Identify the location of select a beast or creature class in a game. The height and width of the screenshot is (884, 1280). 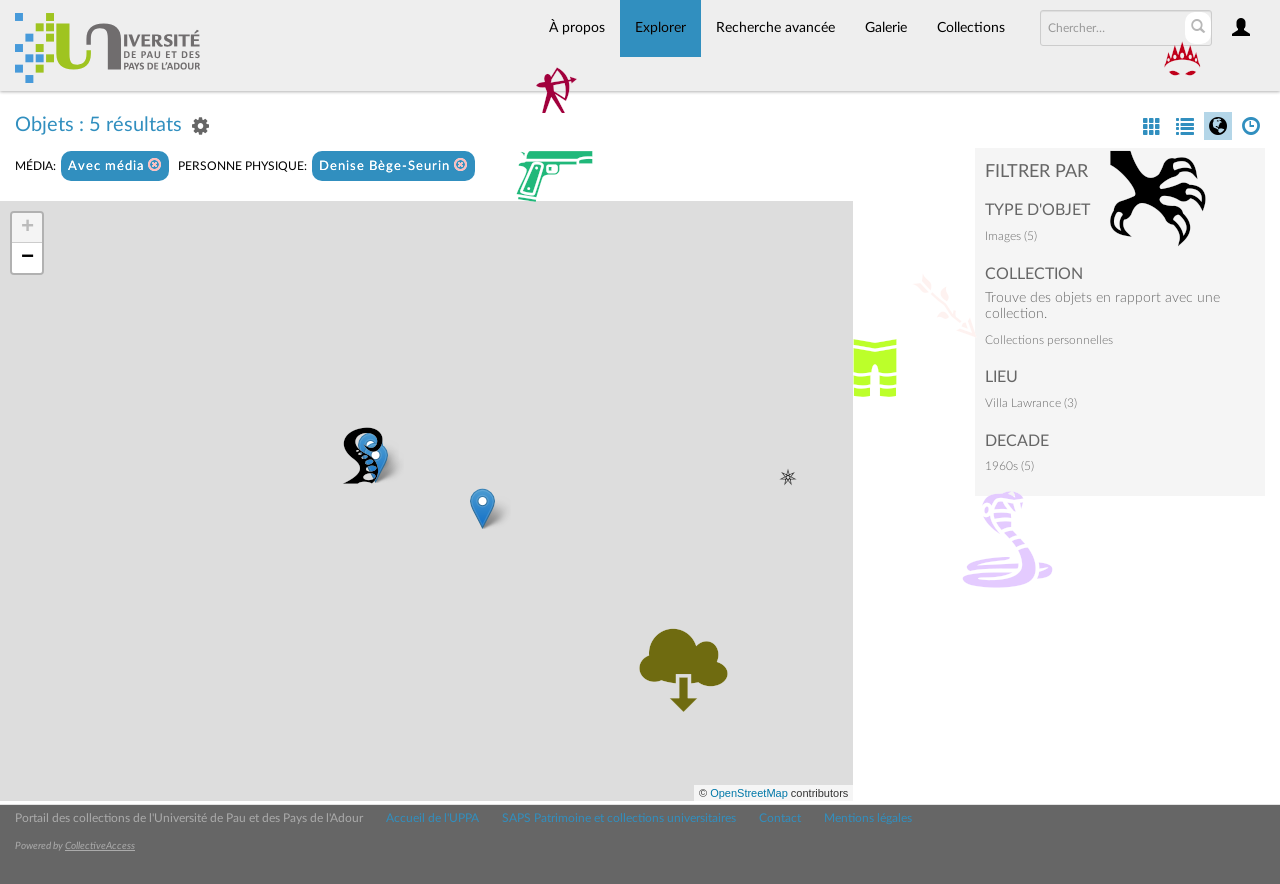
(1158, 199).